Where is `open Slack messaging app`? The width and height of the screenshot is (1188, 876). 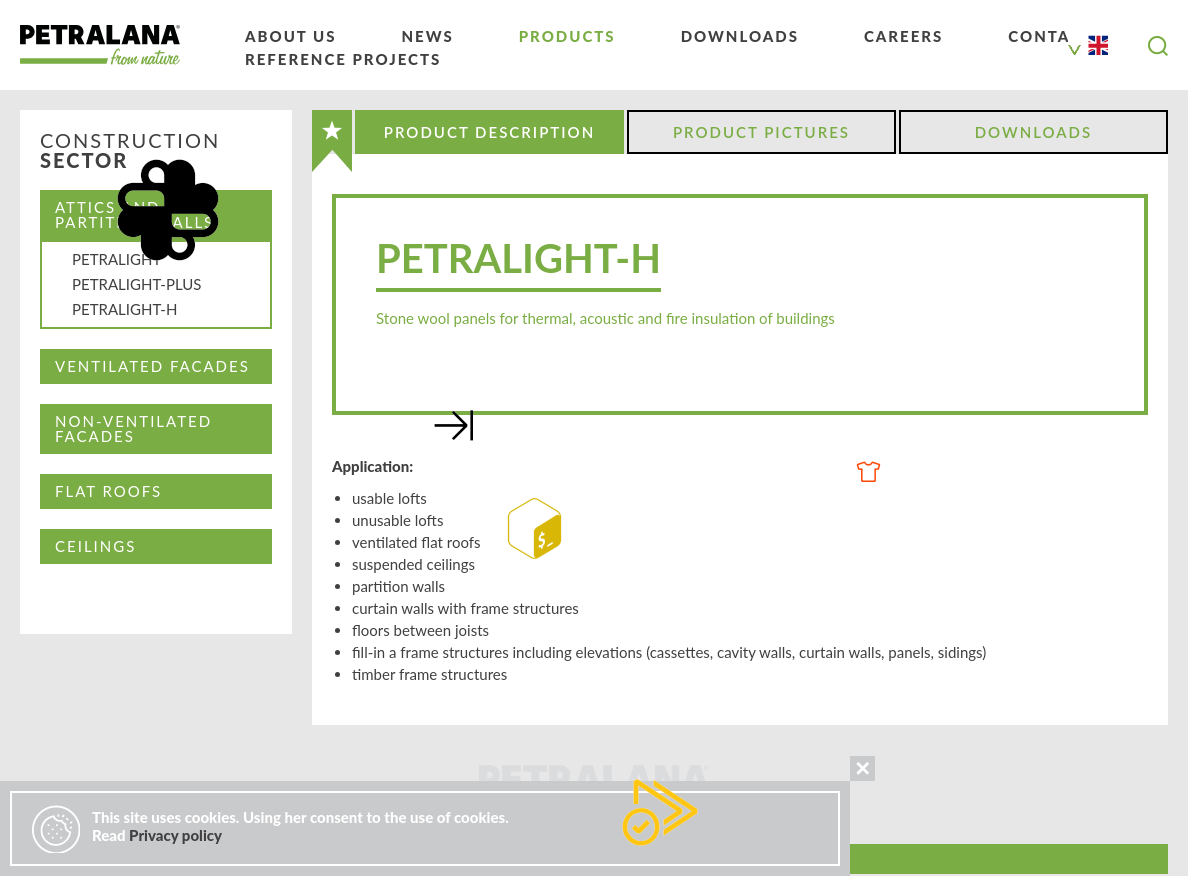
open Slack messaging app is located at coordinates (168, 210).